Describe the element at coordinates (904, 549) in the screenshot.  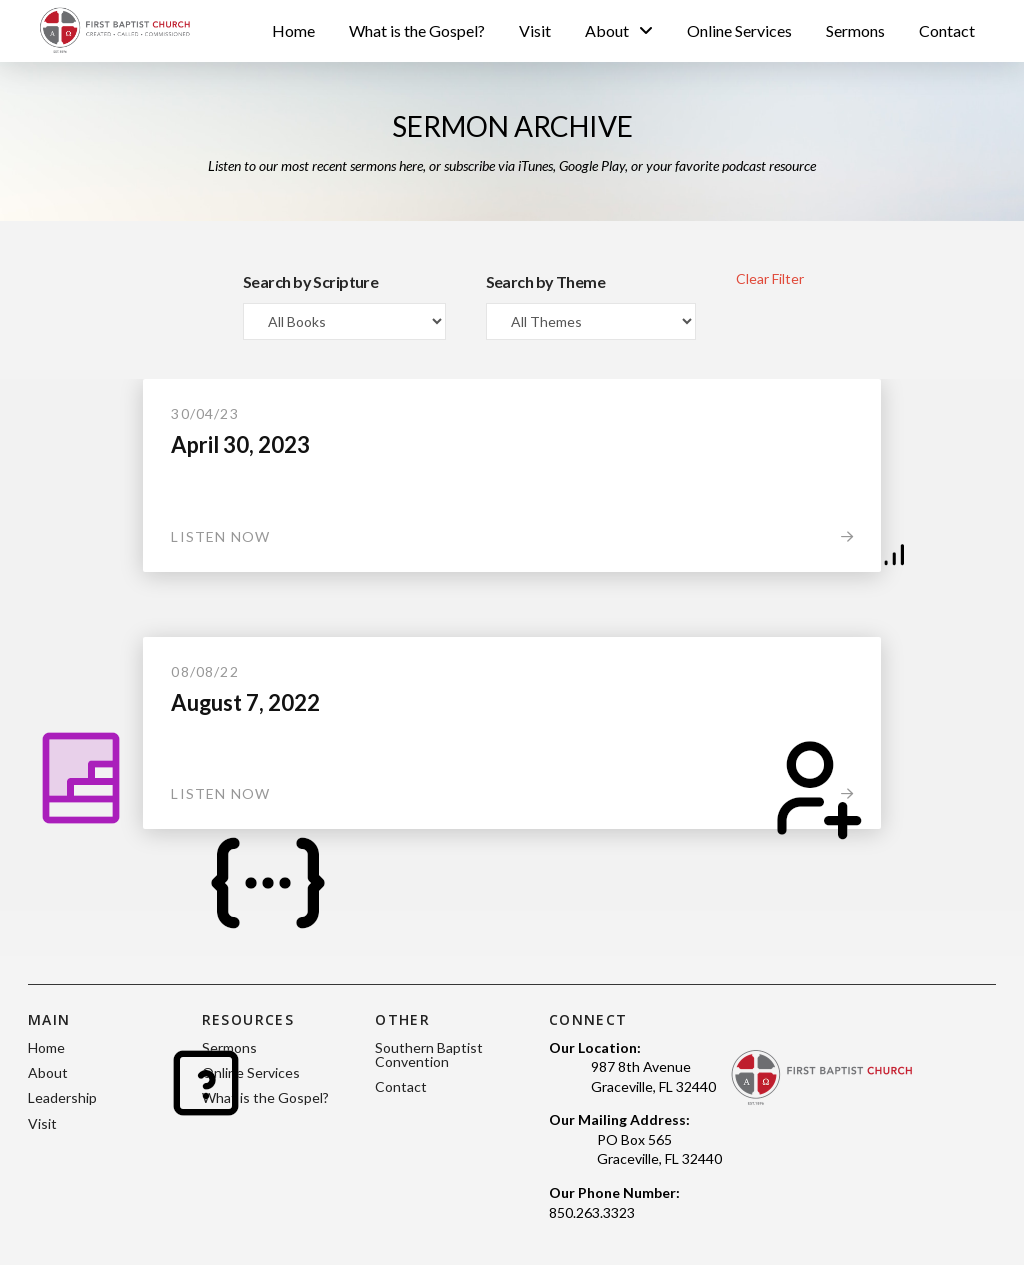
I see `indicates medium cellular signal strength` at that location.